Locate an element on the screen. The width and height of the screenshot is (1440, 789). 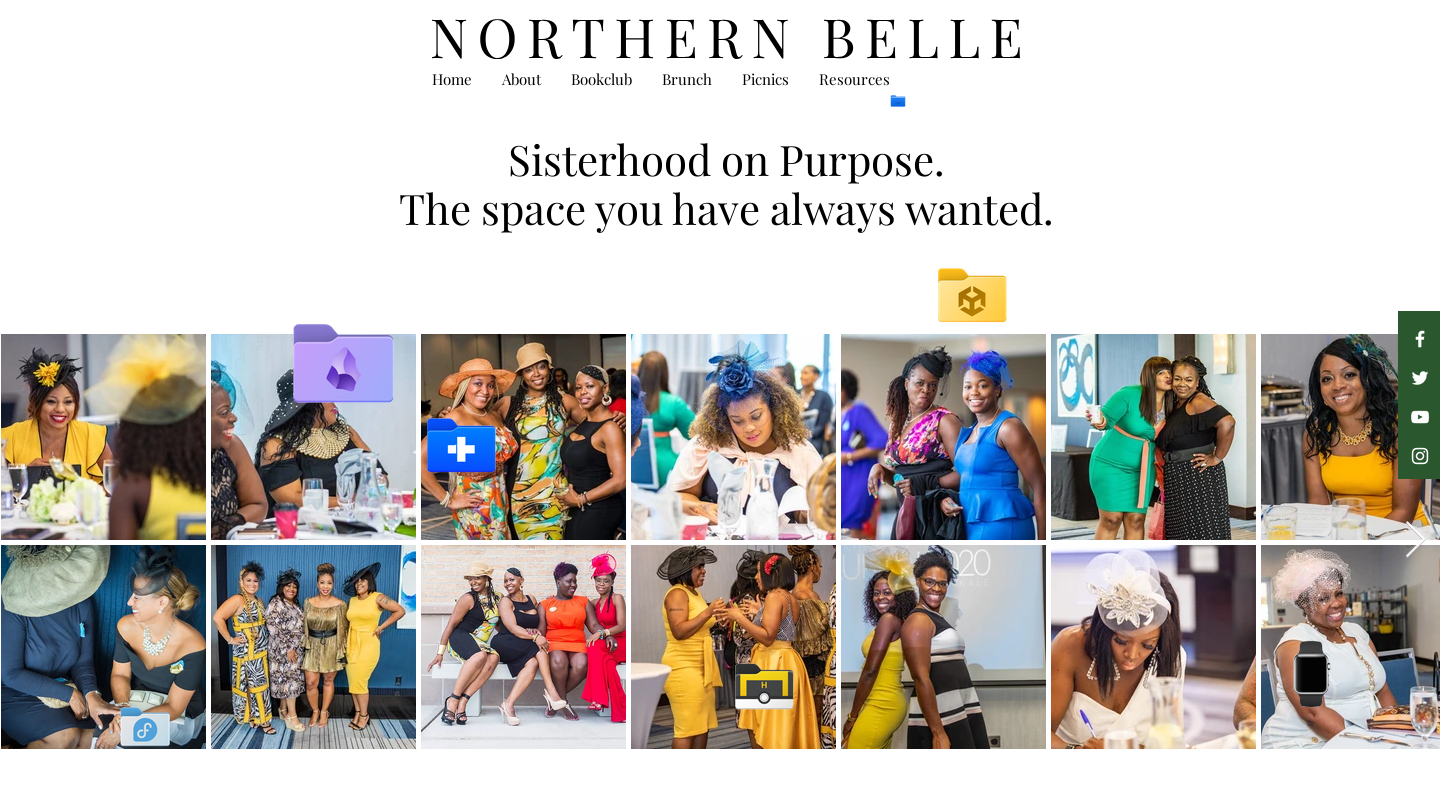
open obsidian vault folder is located at coordinates (343, 366).